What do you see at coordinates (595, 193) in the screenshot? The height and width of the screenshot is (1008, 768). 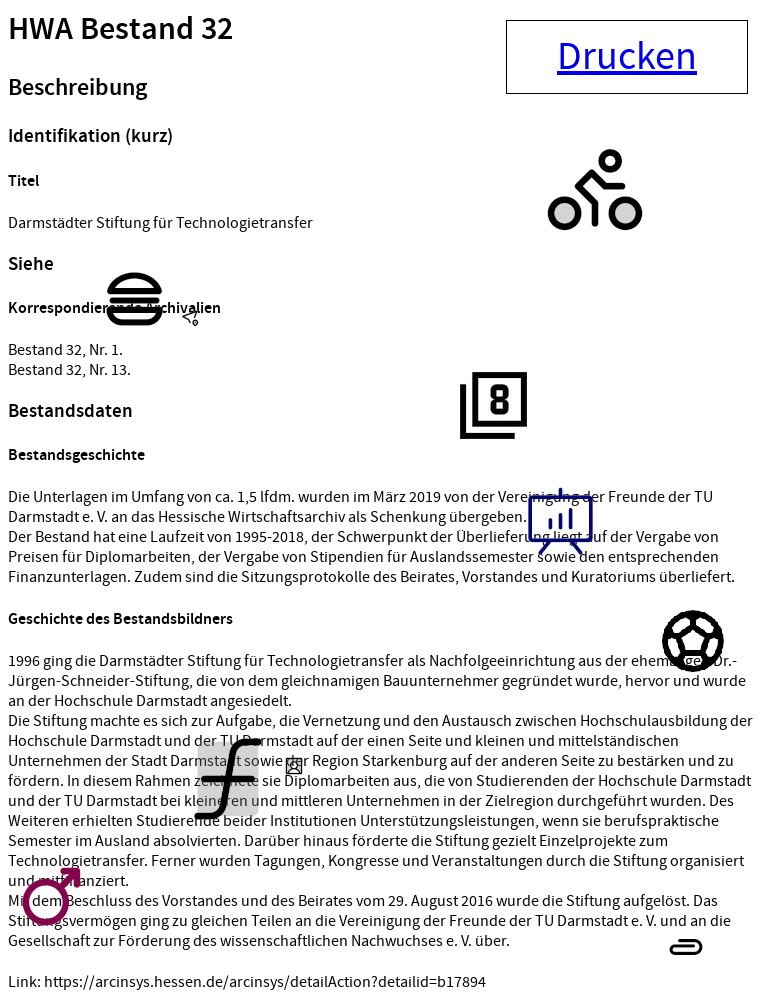 I see `access bike rental or cycling options` at bounding box center [595, 193].